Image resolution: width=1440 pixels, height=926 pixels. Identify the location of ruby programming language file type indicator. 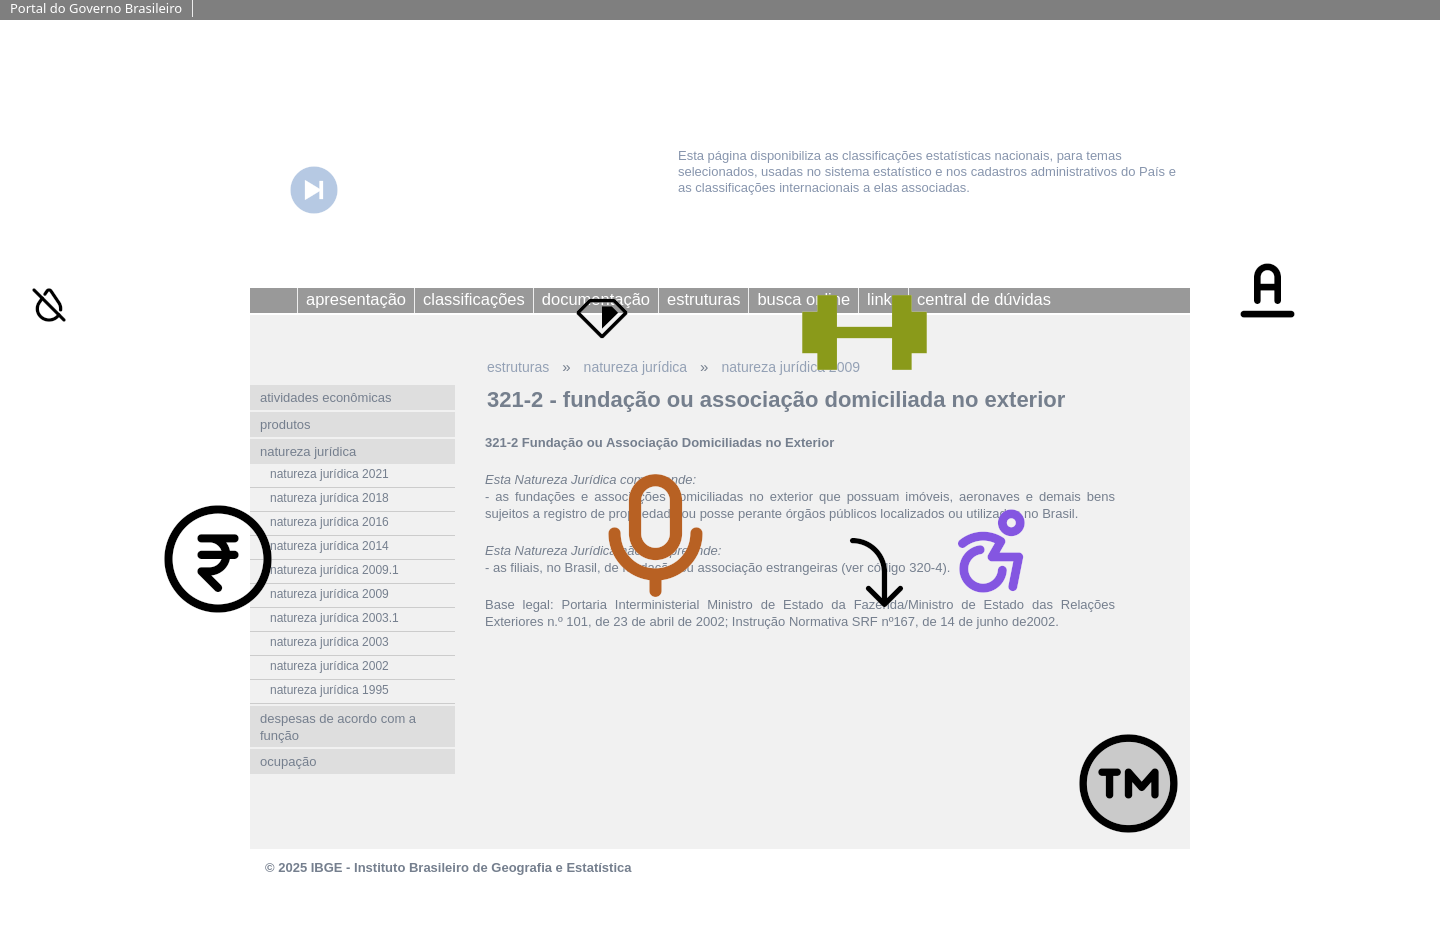
(602, 317).